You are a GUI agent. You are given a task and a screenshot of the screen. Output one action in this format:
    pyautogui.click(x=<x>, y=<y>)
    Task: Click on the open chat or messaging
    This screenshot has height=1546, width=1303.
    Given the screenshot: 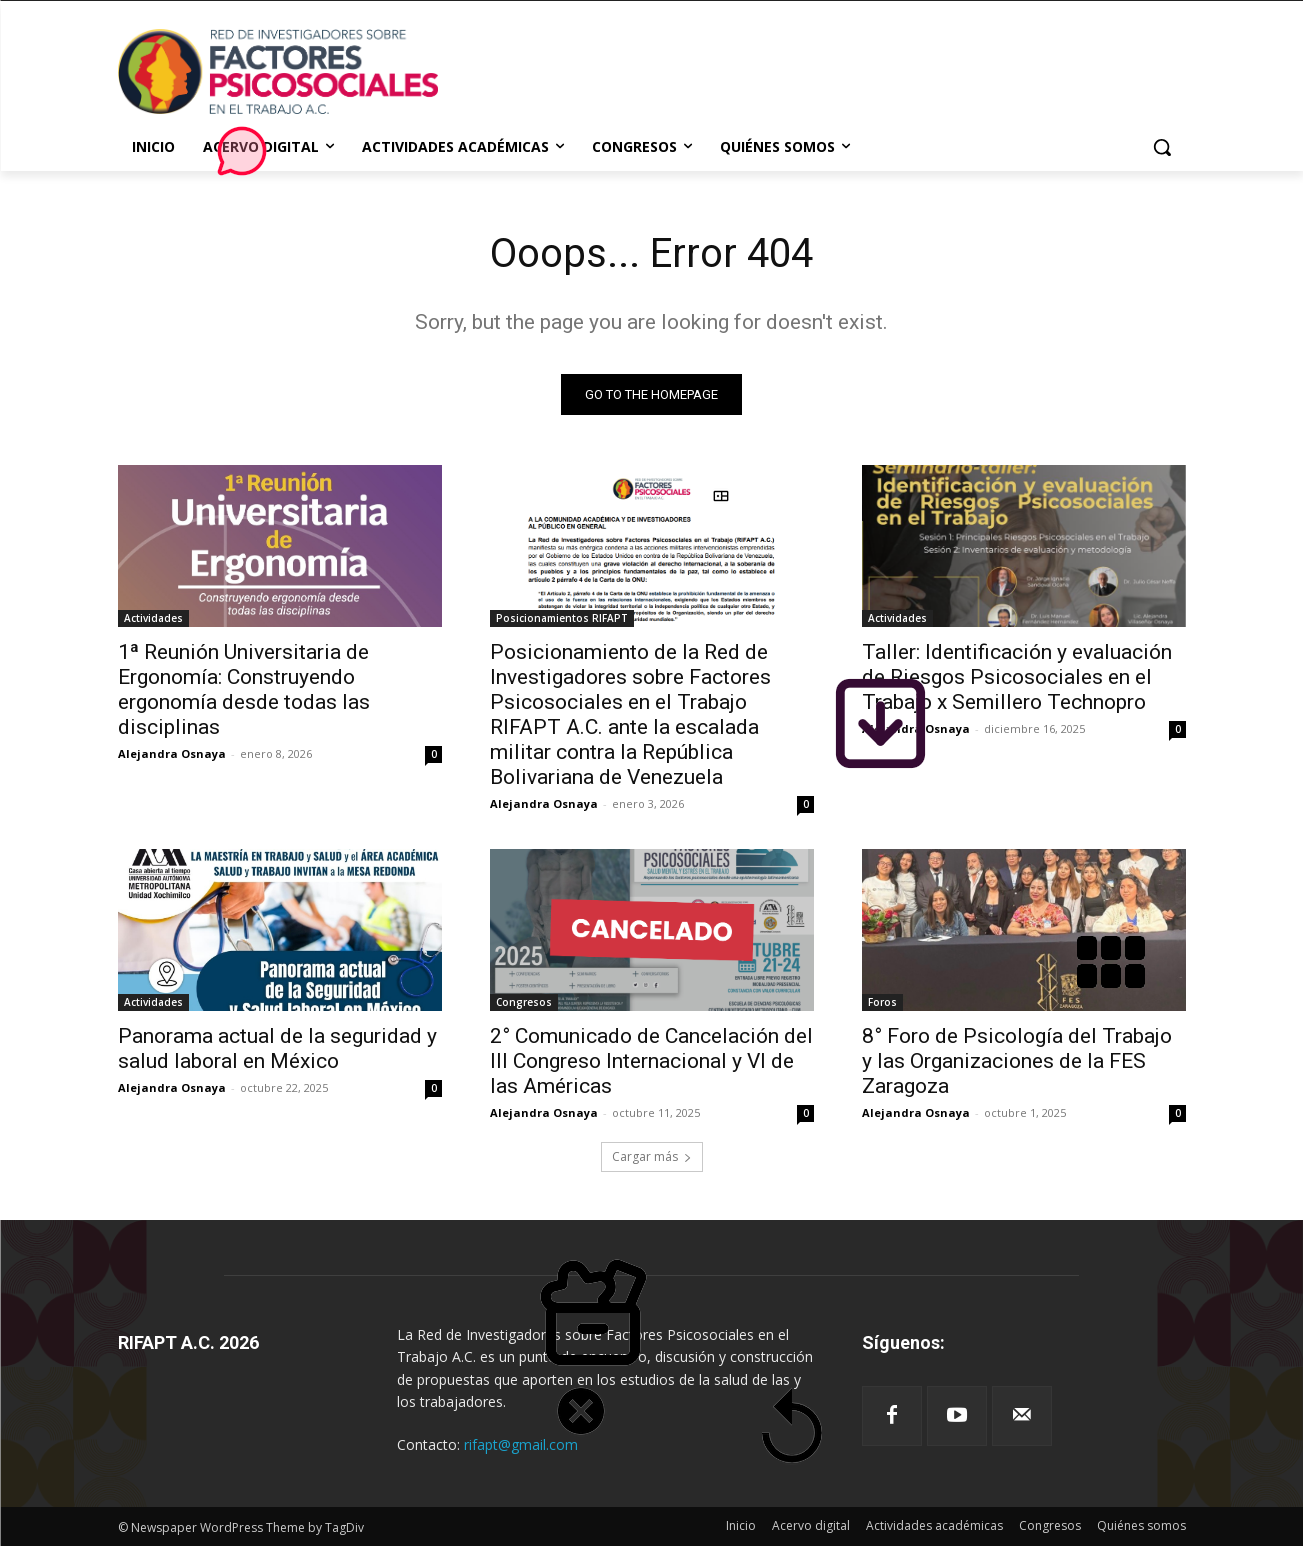 What is the action you would take?
    pyautogui.click(x=242, y=151)
    